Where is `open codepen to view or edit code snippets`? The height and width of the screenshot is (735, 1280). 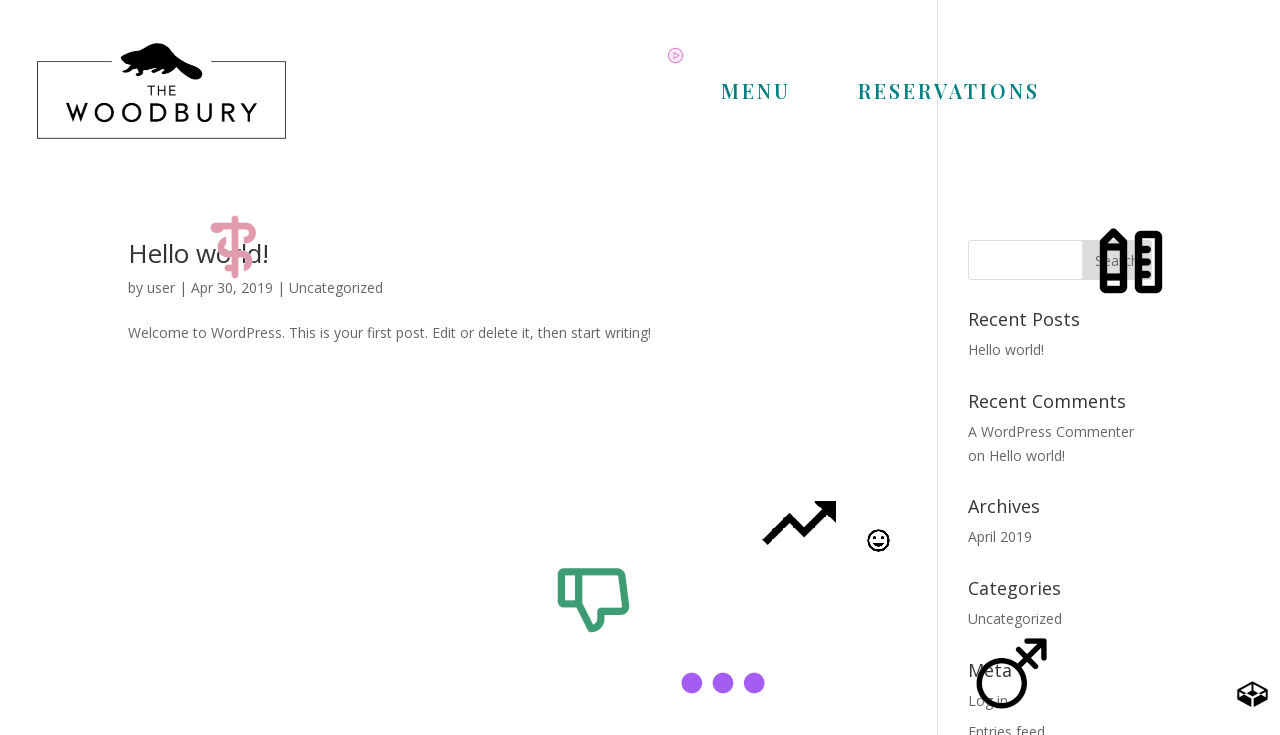 open codepen to view or edit code snippets is located at coordinates (1252, 694).